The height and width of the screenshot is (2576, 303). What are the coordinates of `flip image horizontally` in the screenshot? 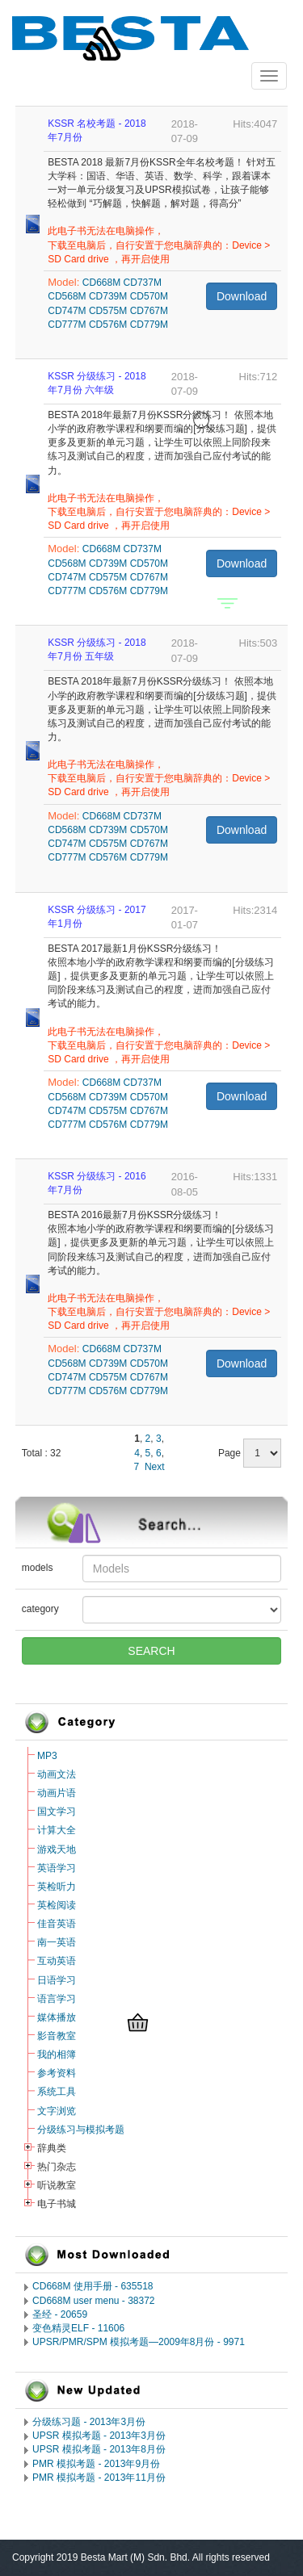 It's located at (84, 1529).